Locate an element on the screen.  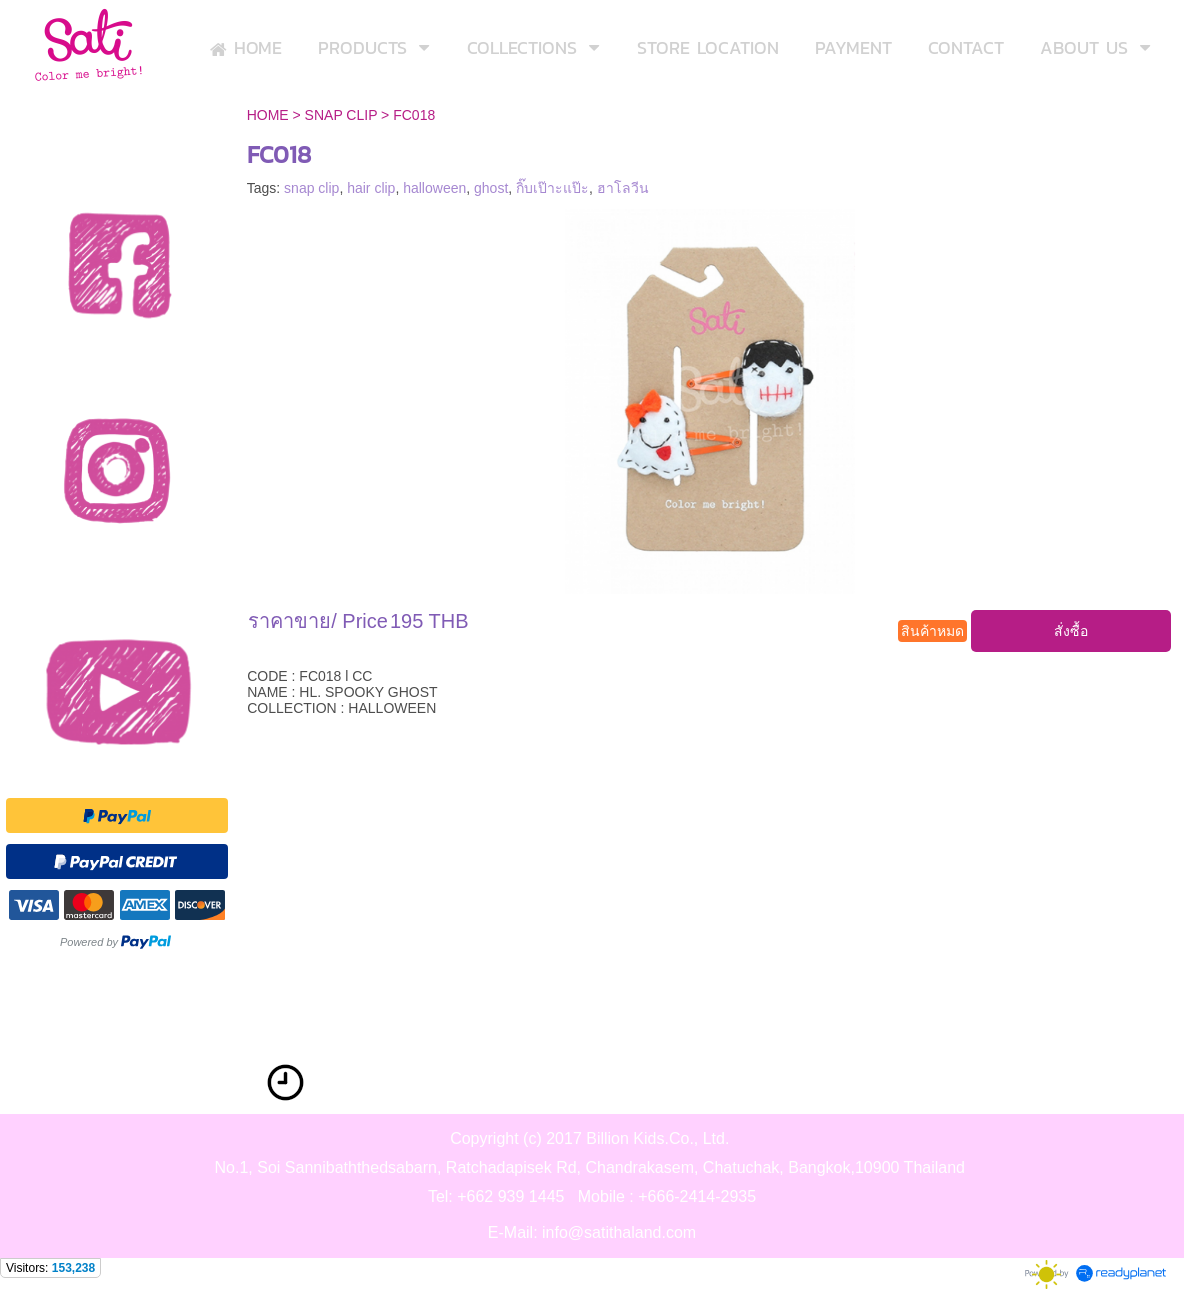
switch to light mode is located at coordinates (1046, 1274).